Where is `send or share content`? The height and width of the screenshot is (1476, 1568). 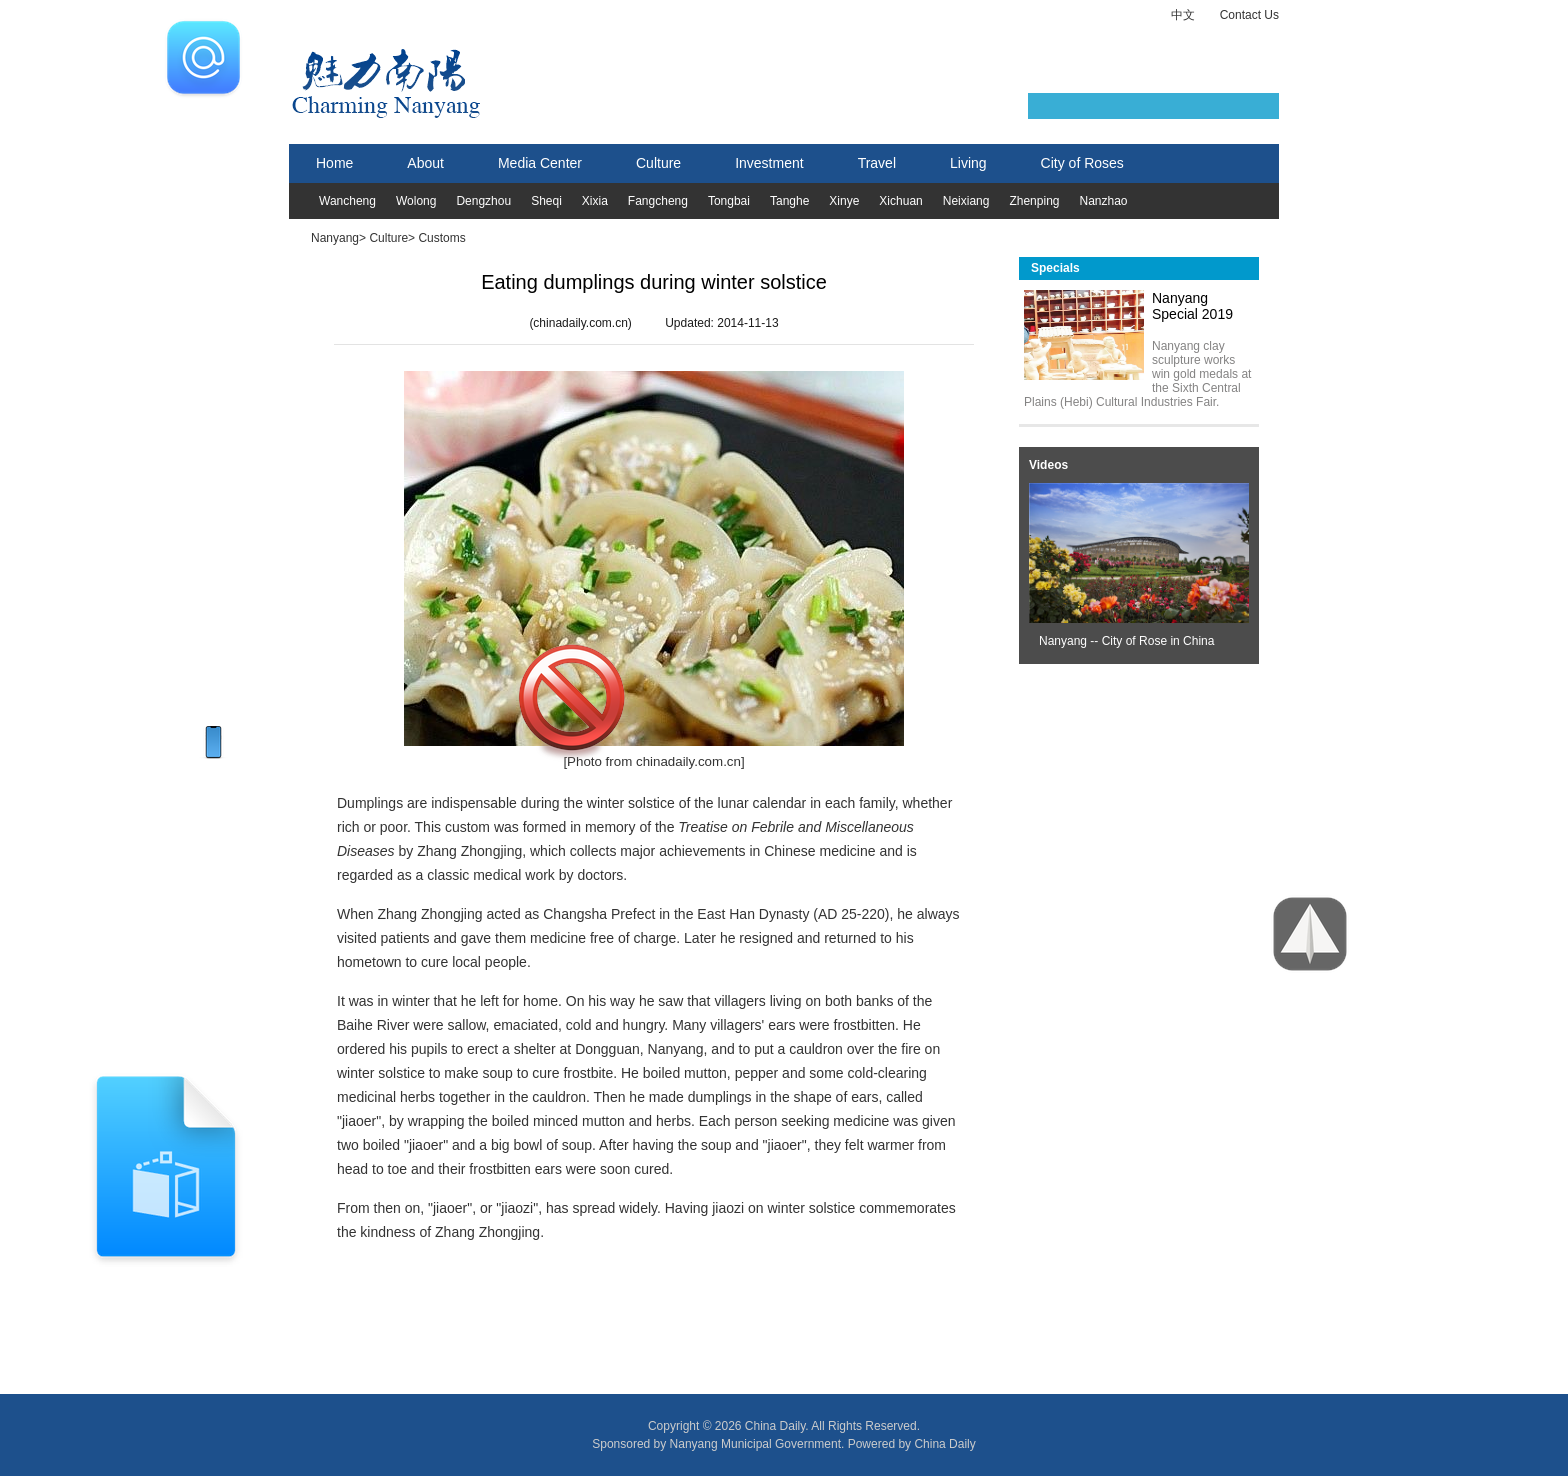 send or share content is located at coordinates (1310, 934).